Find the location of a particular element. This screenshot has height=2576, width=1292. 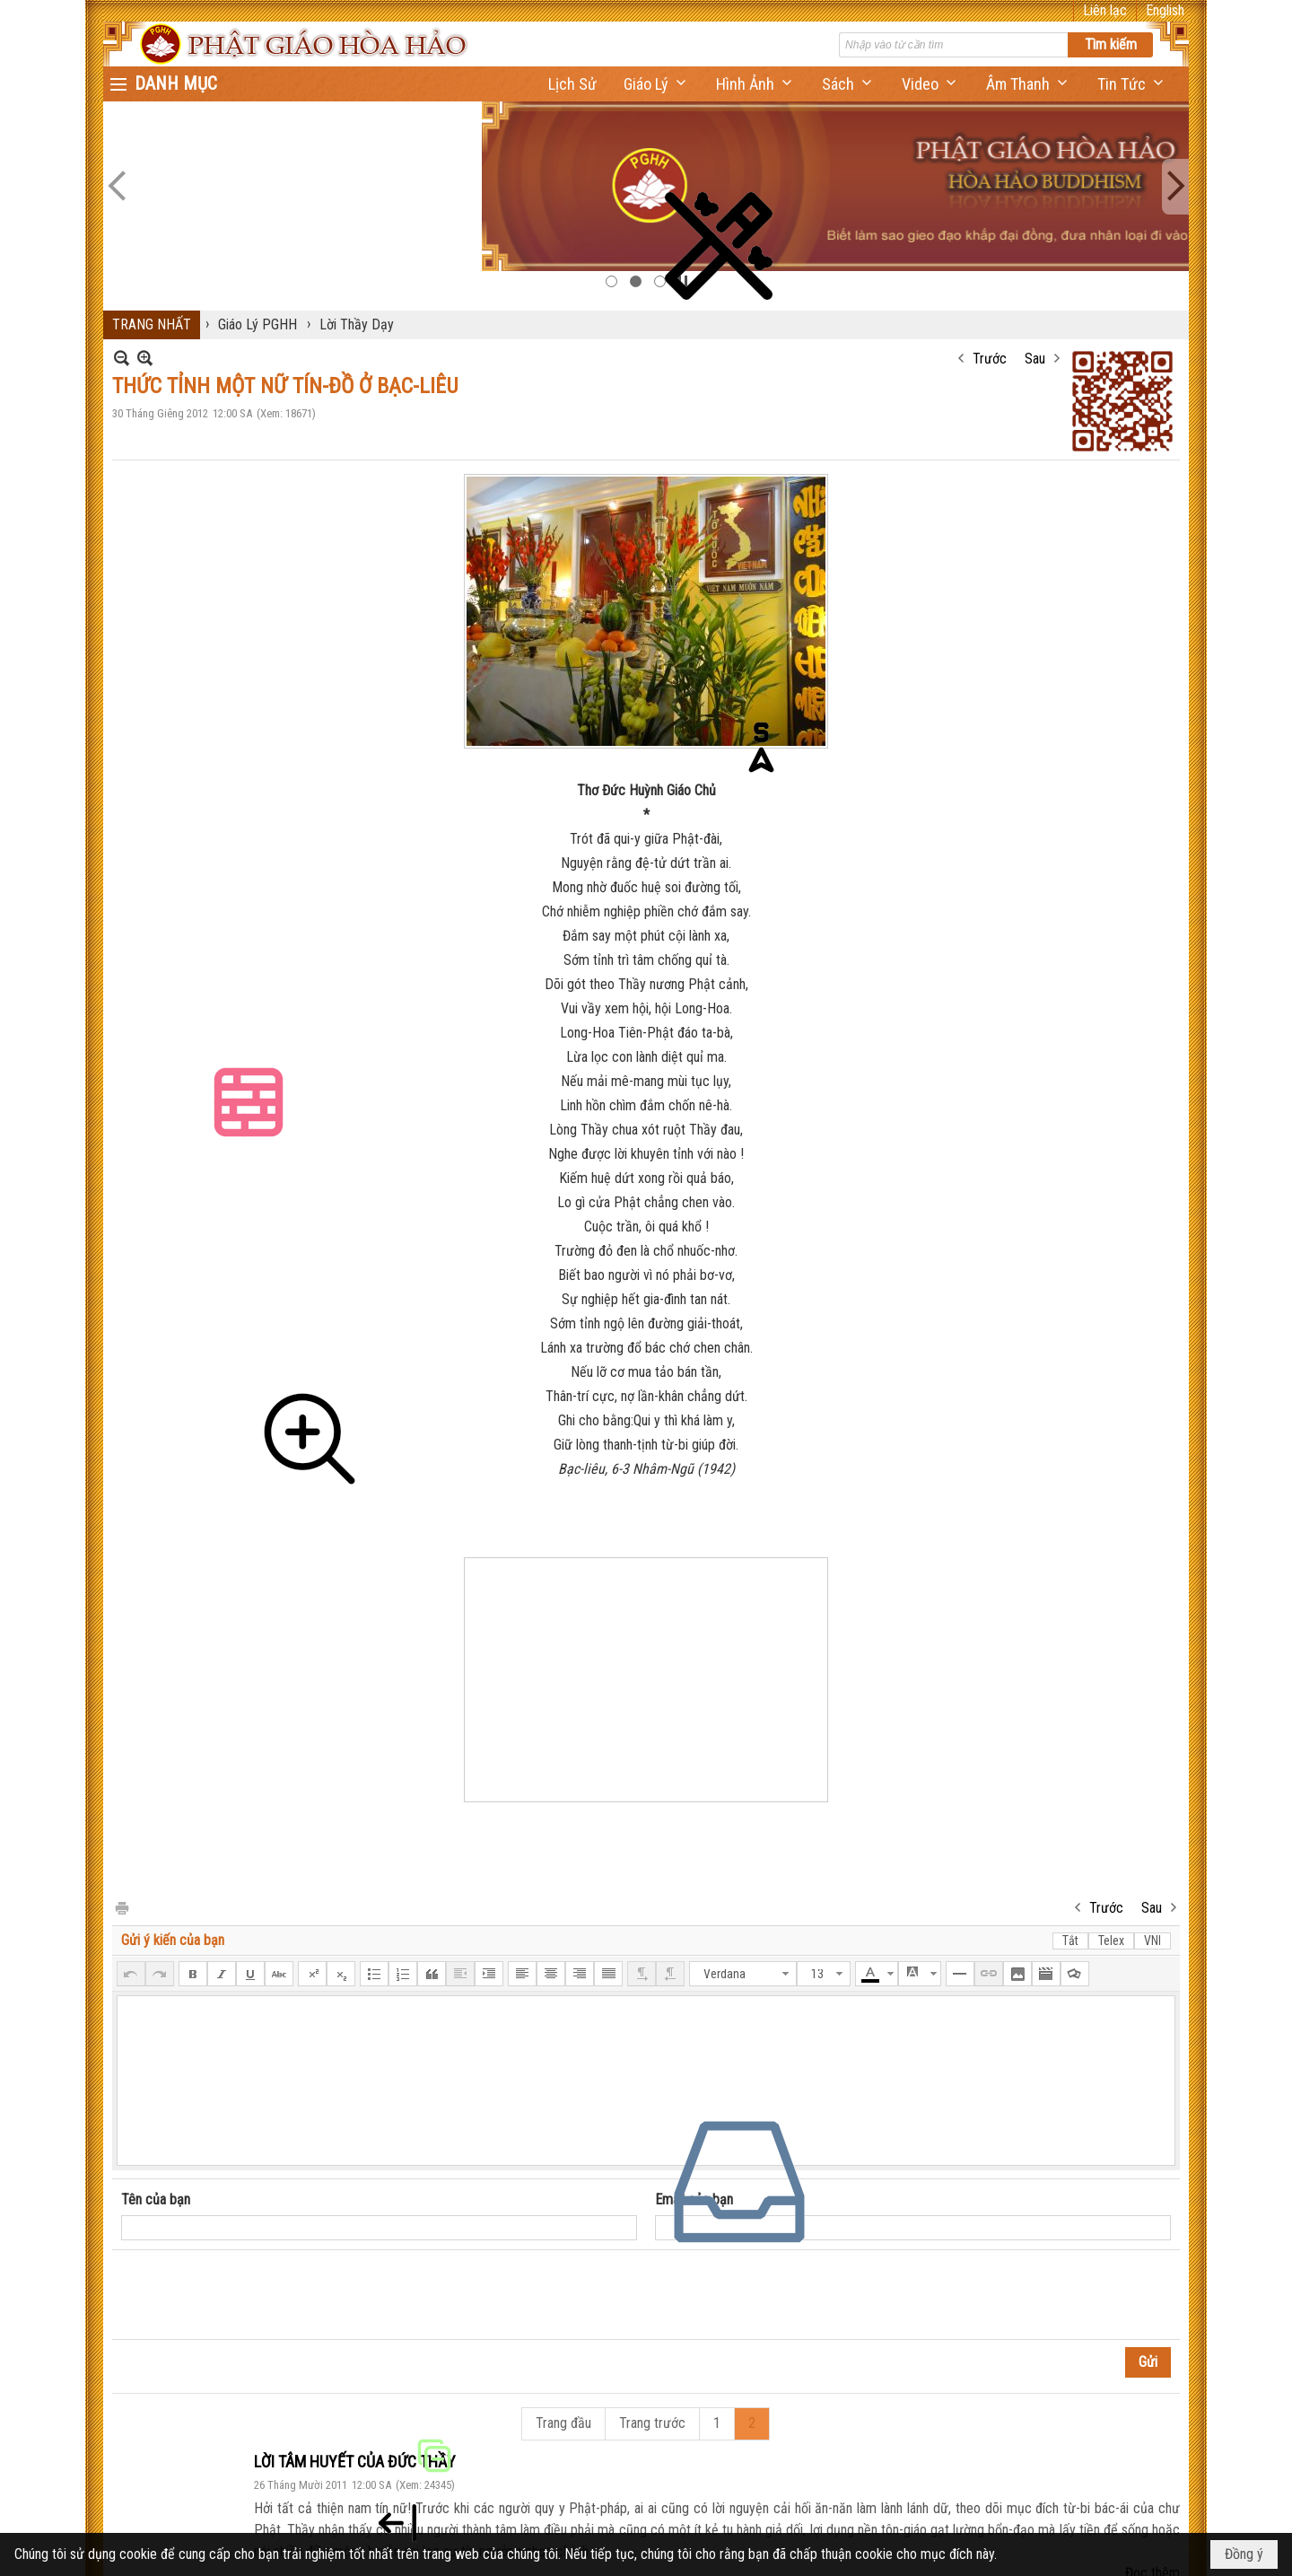

zoom in on content is located at coordinates (310, 1439).